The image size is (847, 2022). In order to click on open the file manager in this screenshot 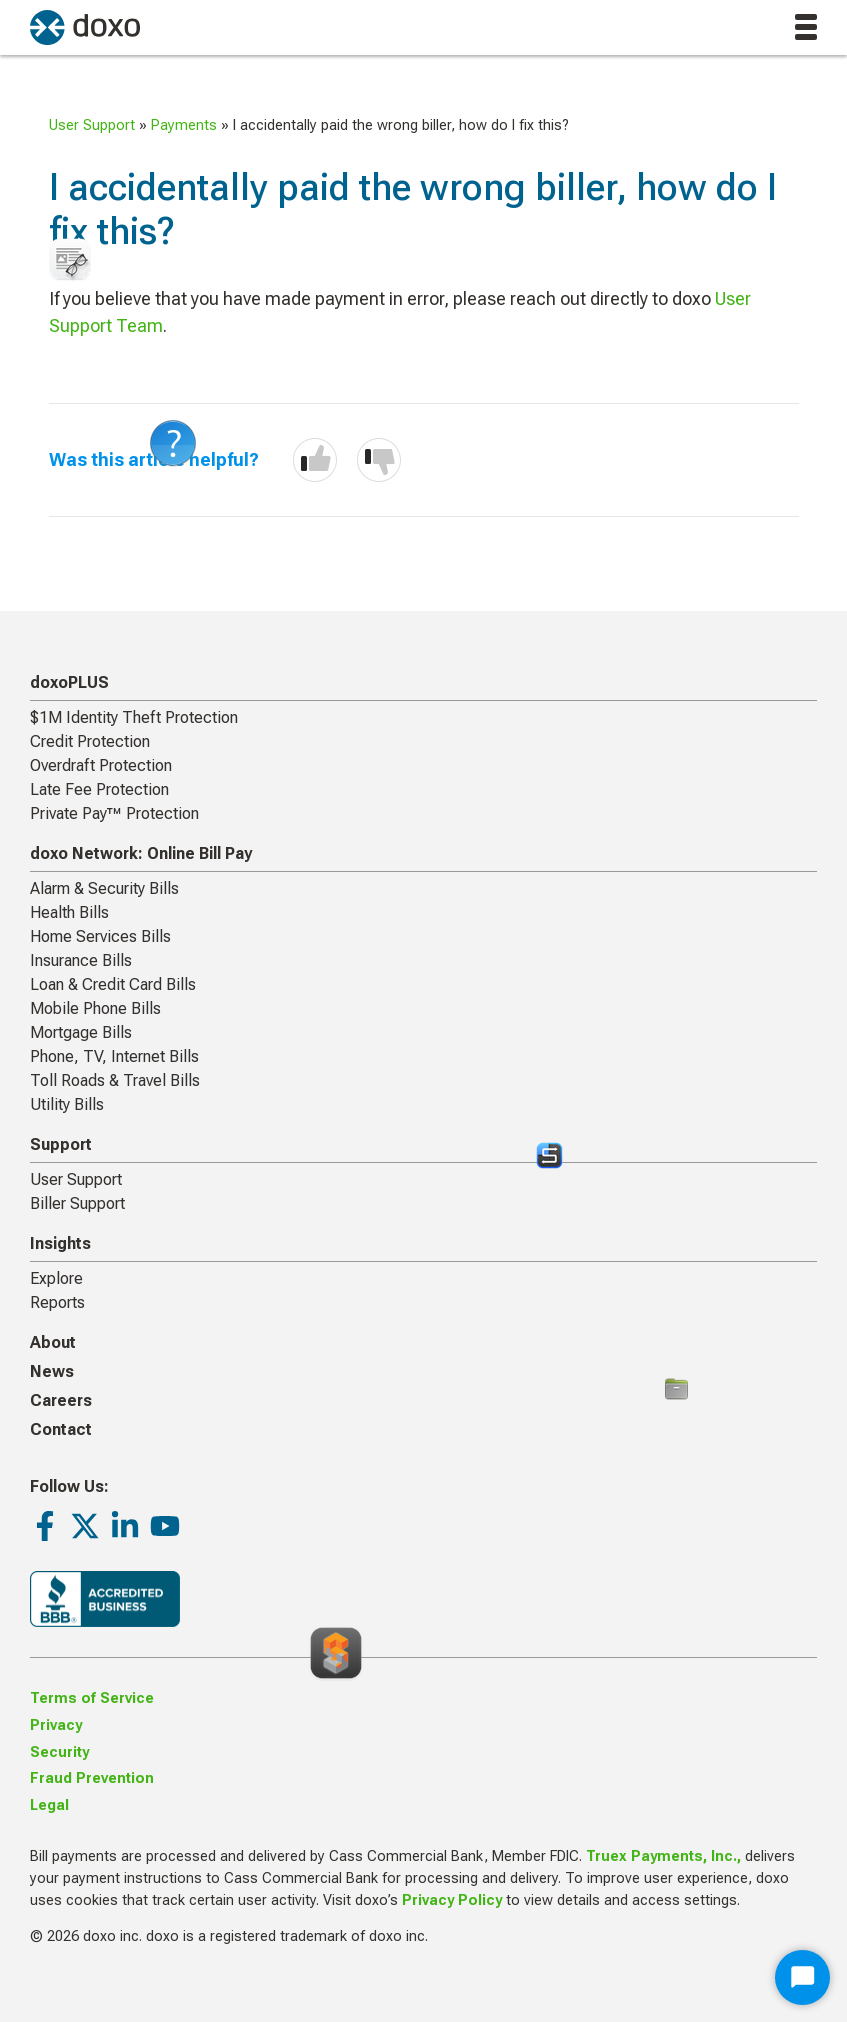, I will do `click(676, 1388)`.